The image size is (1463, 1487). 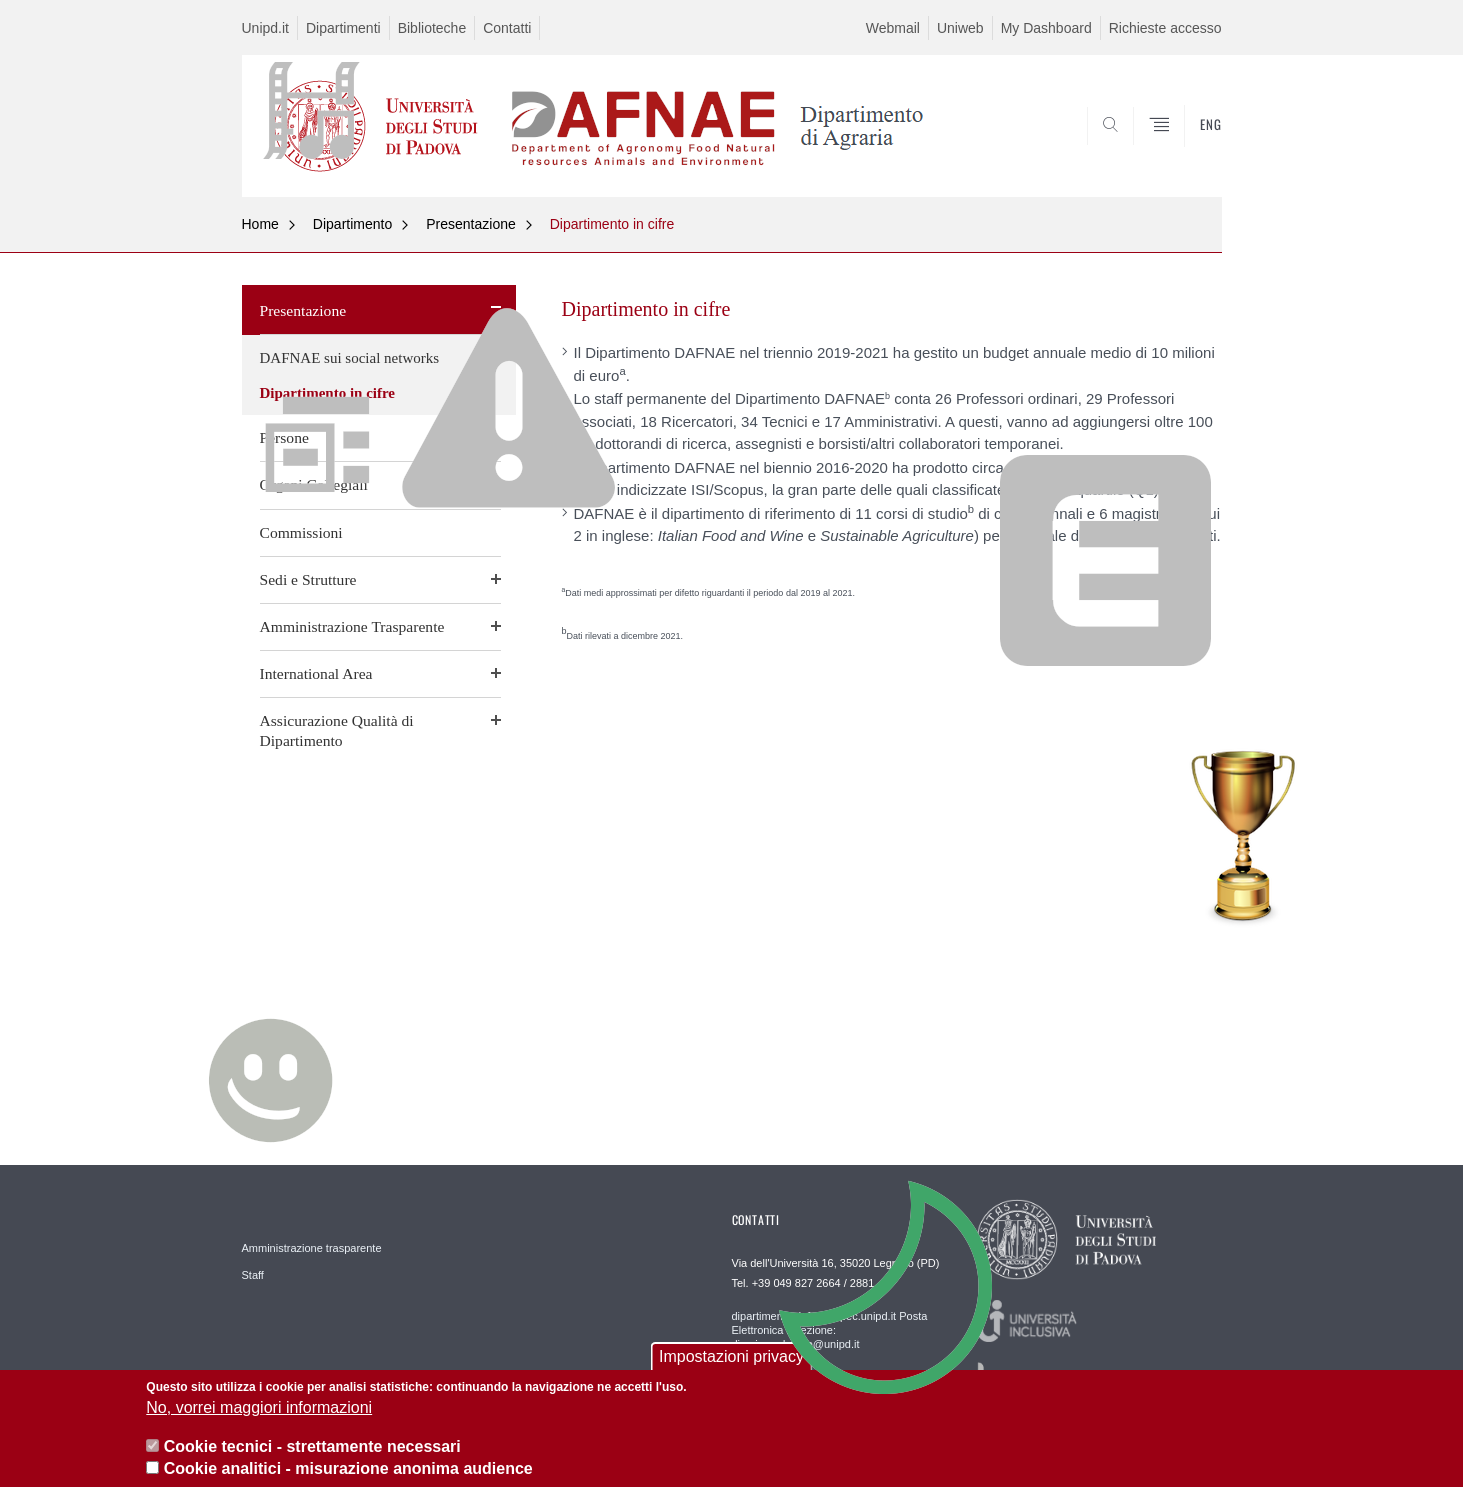 What do you see at coordinates (326, 440) in the screenshot?
I see `remove all items from the list` at bounding box center [326, 440].